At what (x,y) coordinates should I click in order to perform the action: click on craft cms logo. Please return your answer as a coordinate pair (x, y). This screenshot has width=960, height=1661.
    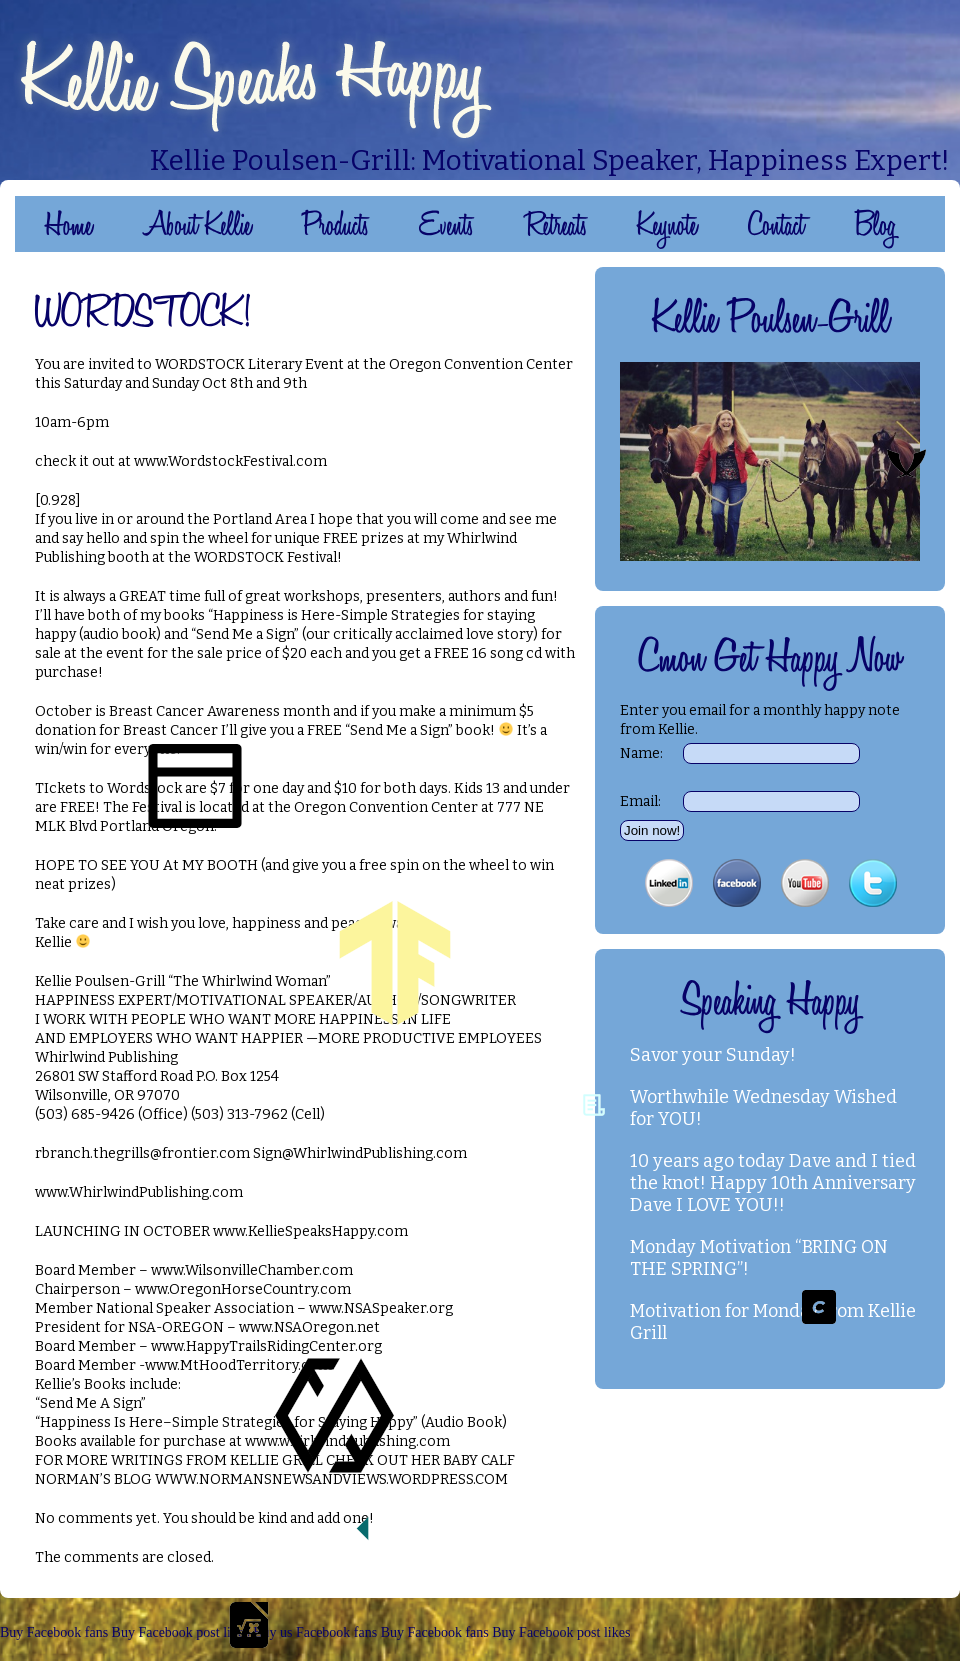
    Looking at the image, I should click on (819, 1307).